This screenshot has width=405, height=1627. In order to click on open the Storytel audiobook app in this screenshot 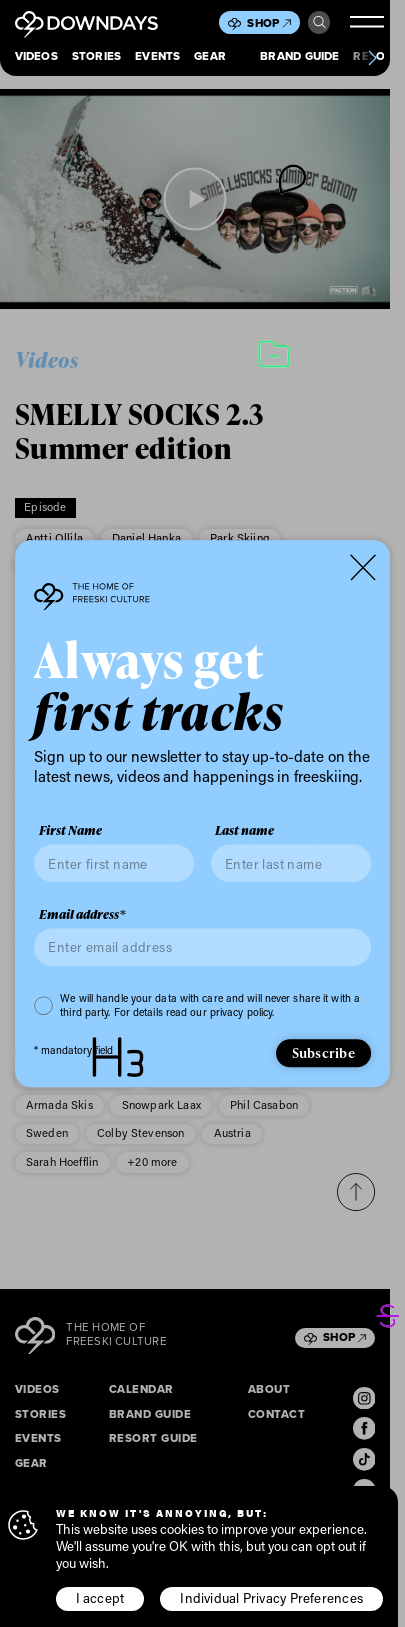, I will do `click(292, 179)`.